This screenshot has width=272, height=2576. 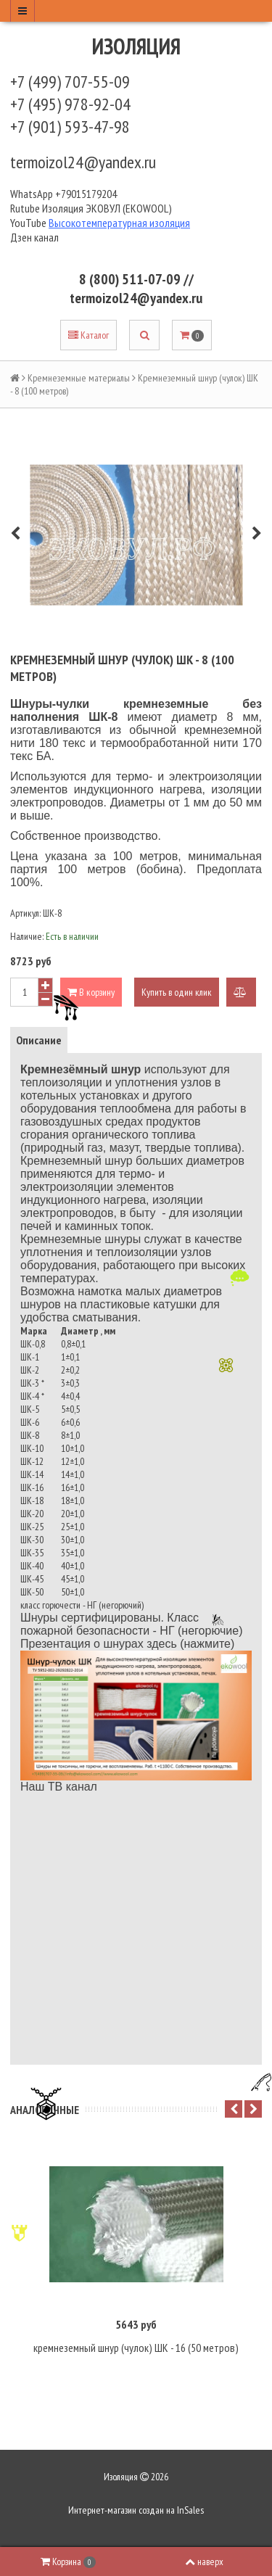 What do you see at coordinates (19, 2233) in the screenshot?
I see `activate shield or defense mode` at bounding box center [19, 2233].